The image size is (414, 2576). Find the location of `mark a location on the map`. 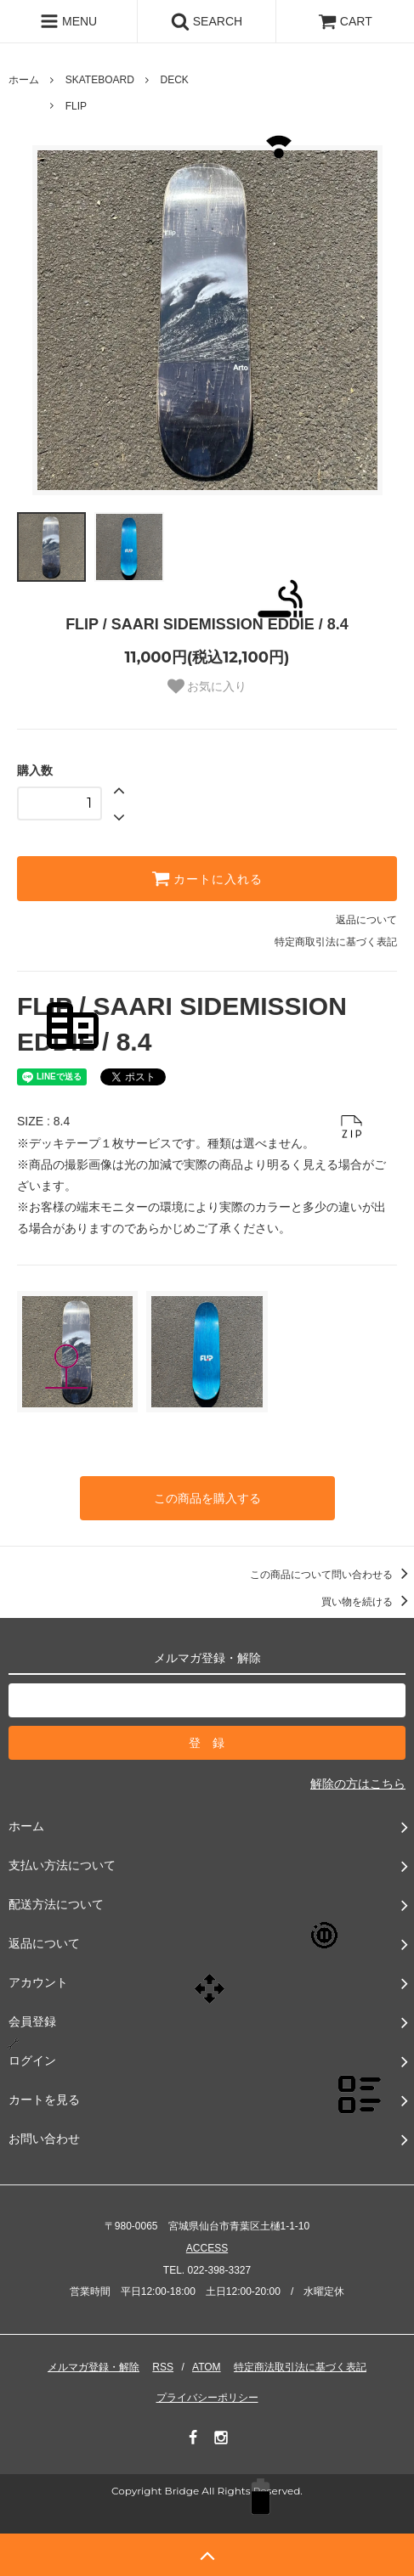

mark a location on the map is located at coordinates (66, 1367).